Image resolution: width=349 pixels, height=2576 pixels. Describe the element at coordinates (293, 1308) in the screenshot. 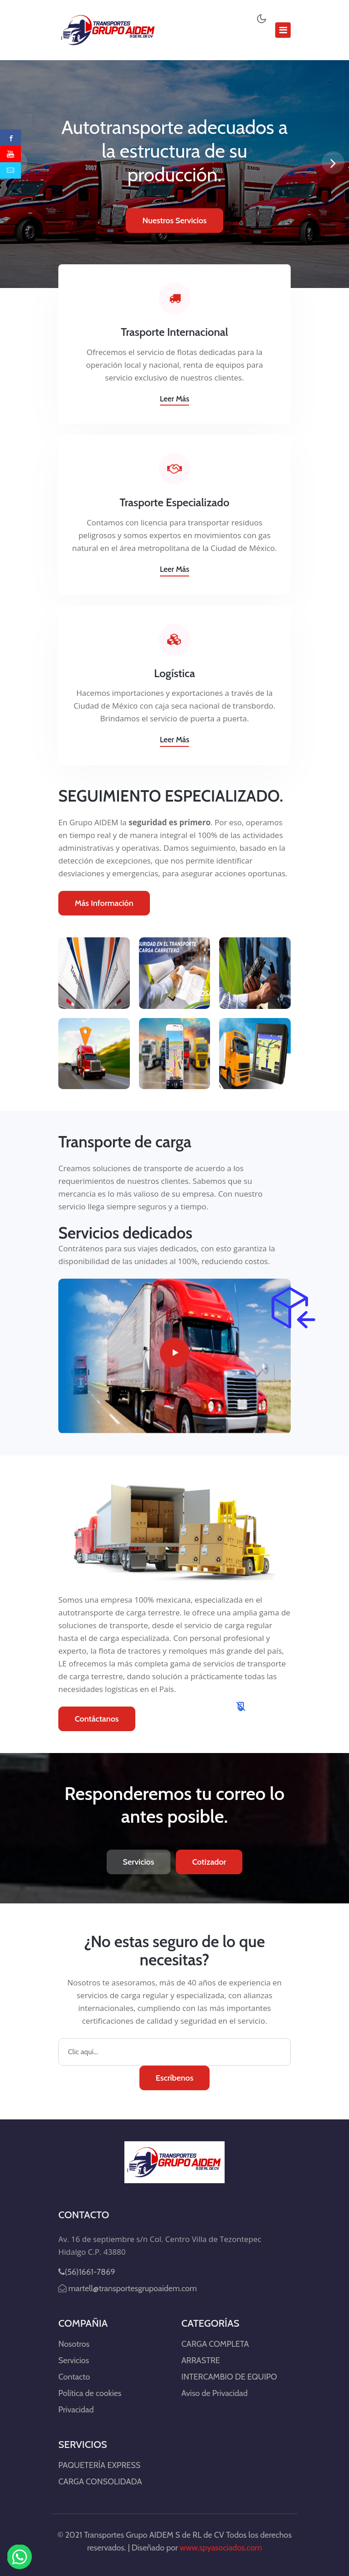

I see `view package dependencies` at that location.